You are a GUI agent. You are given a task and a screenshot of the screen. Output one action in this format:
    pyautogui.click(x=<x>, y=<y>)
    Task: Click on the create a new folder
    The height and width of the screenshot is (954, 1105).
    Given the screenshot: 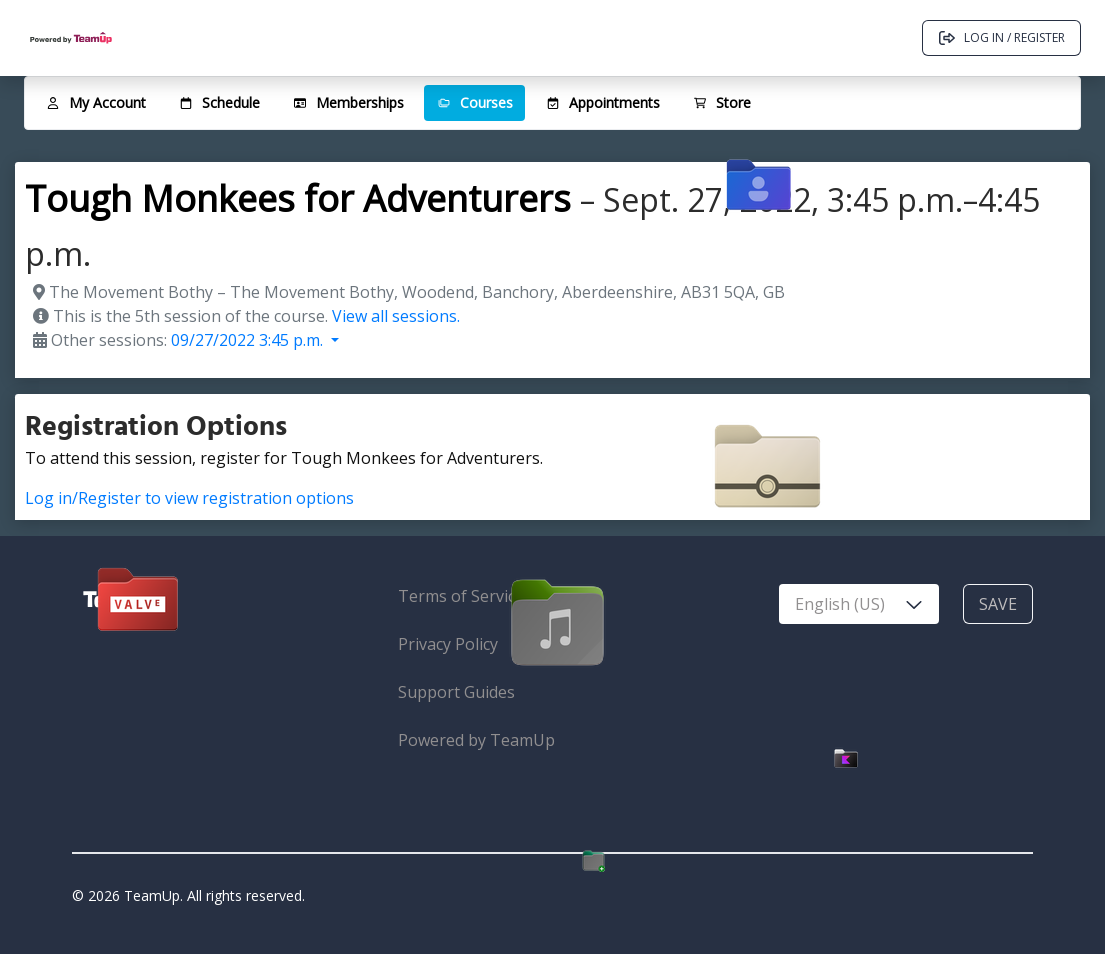 What is the action you would take?
    pyautogui.click(x=593, y=860)
    